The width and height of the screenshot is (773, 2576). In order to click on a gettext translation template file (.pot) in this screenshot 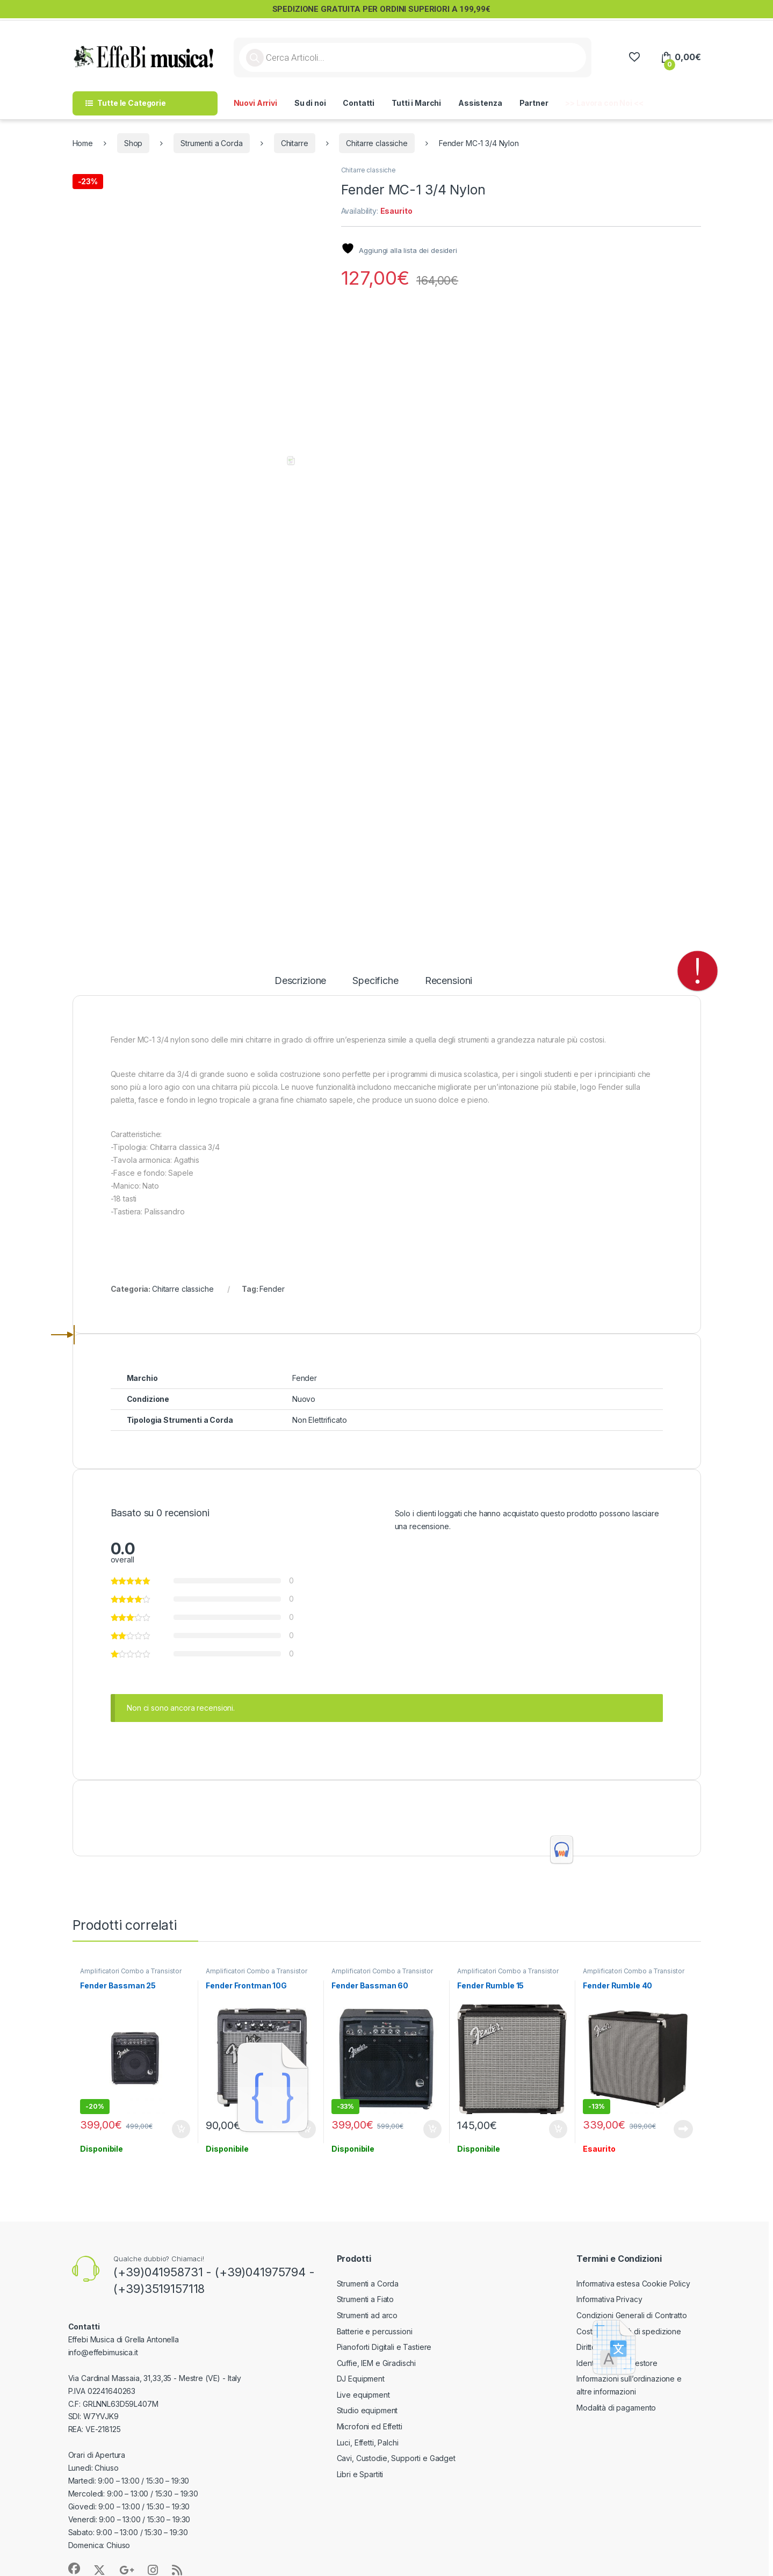, I will do `click(614, 2347)`.